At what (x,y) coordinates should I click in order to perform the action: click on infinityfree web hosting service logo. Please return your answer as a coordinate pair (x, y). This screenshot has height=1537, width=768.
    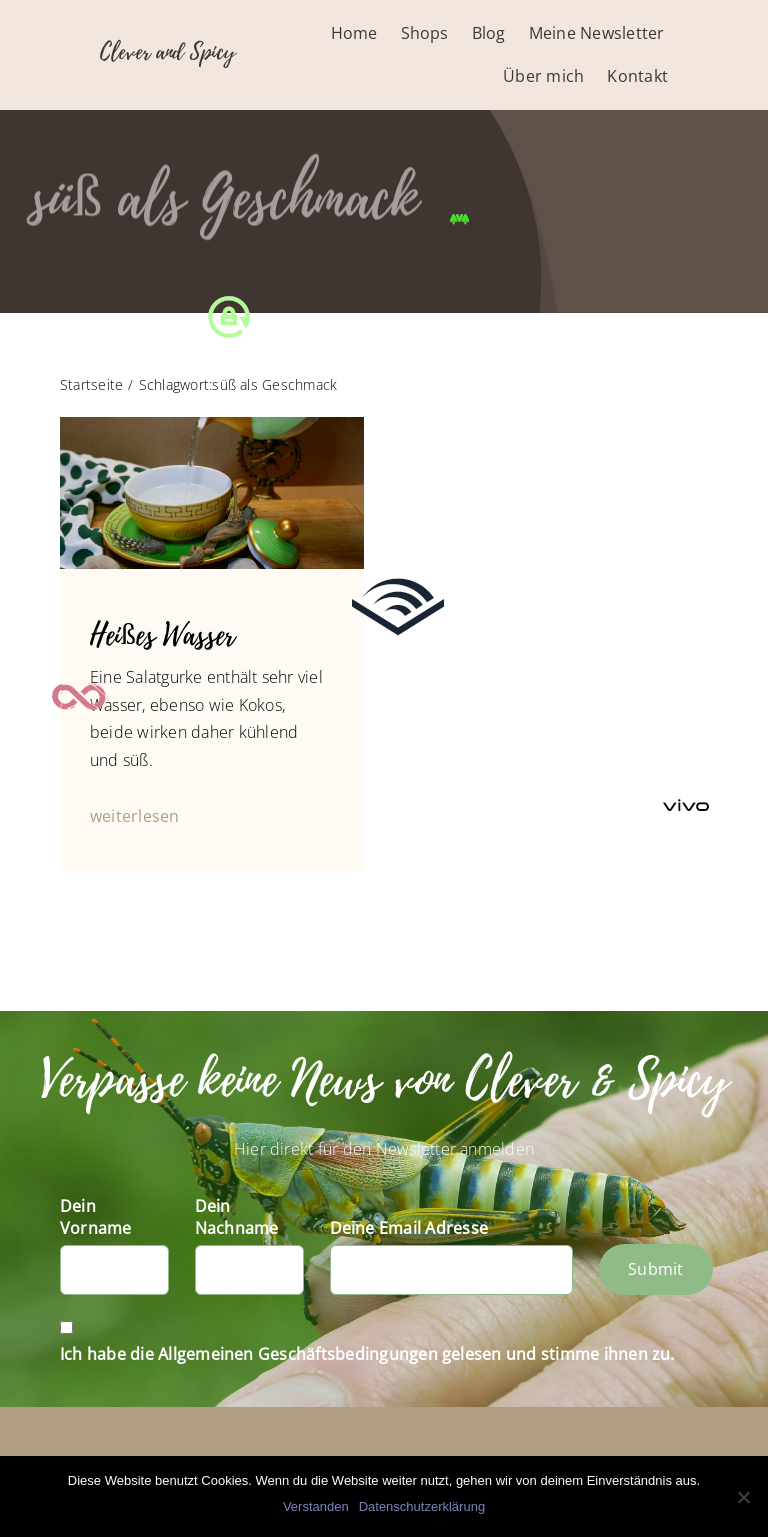
    Looking at the image, I should click on (80, 696).